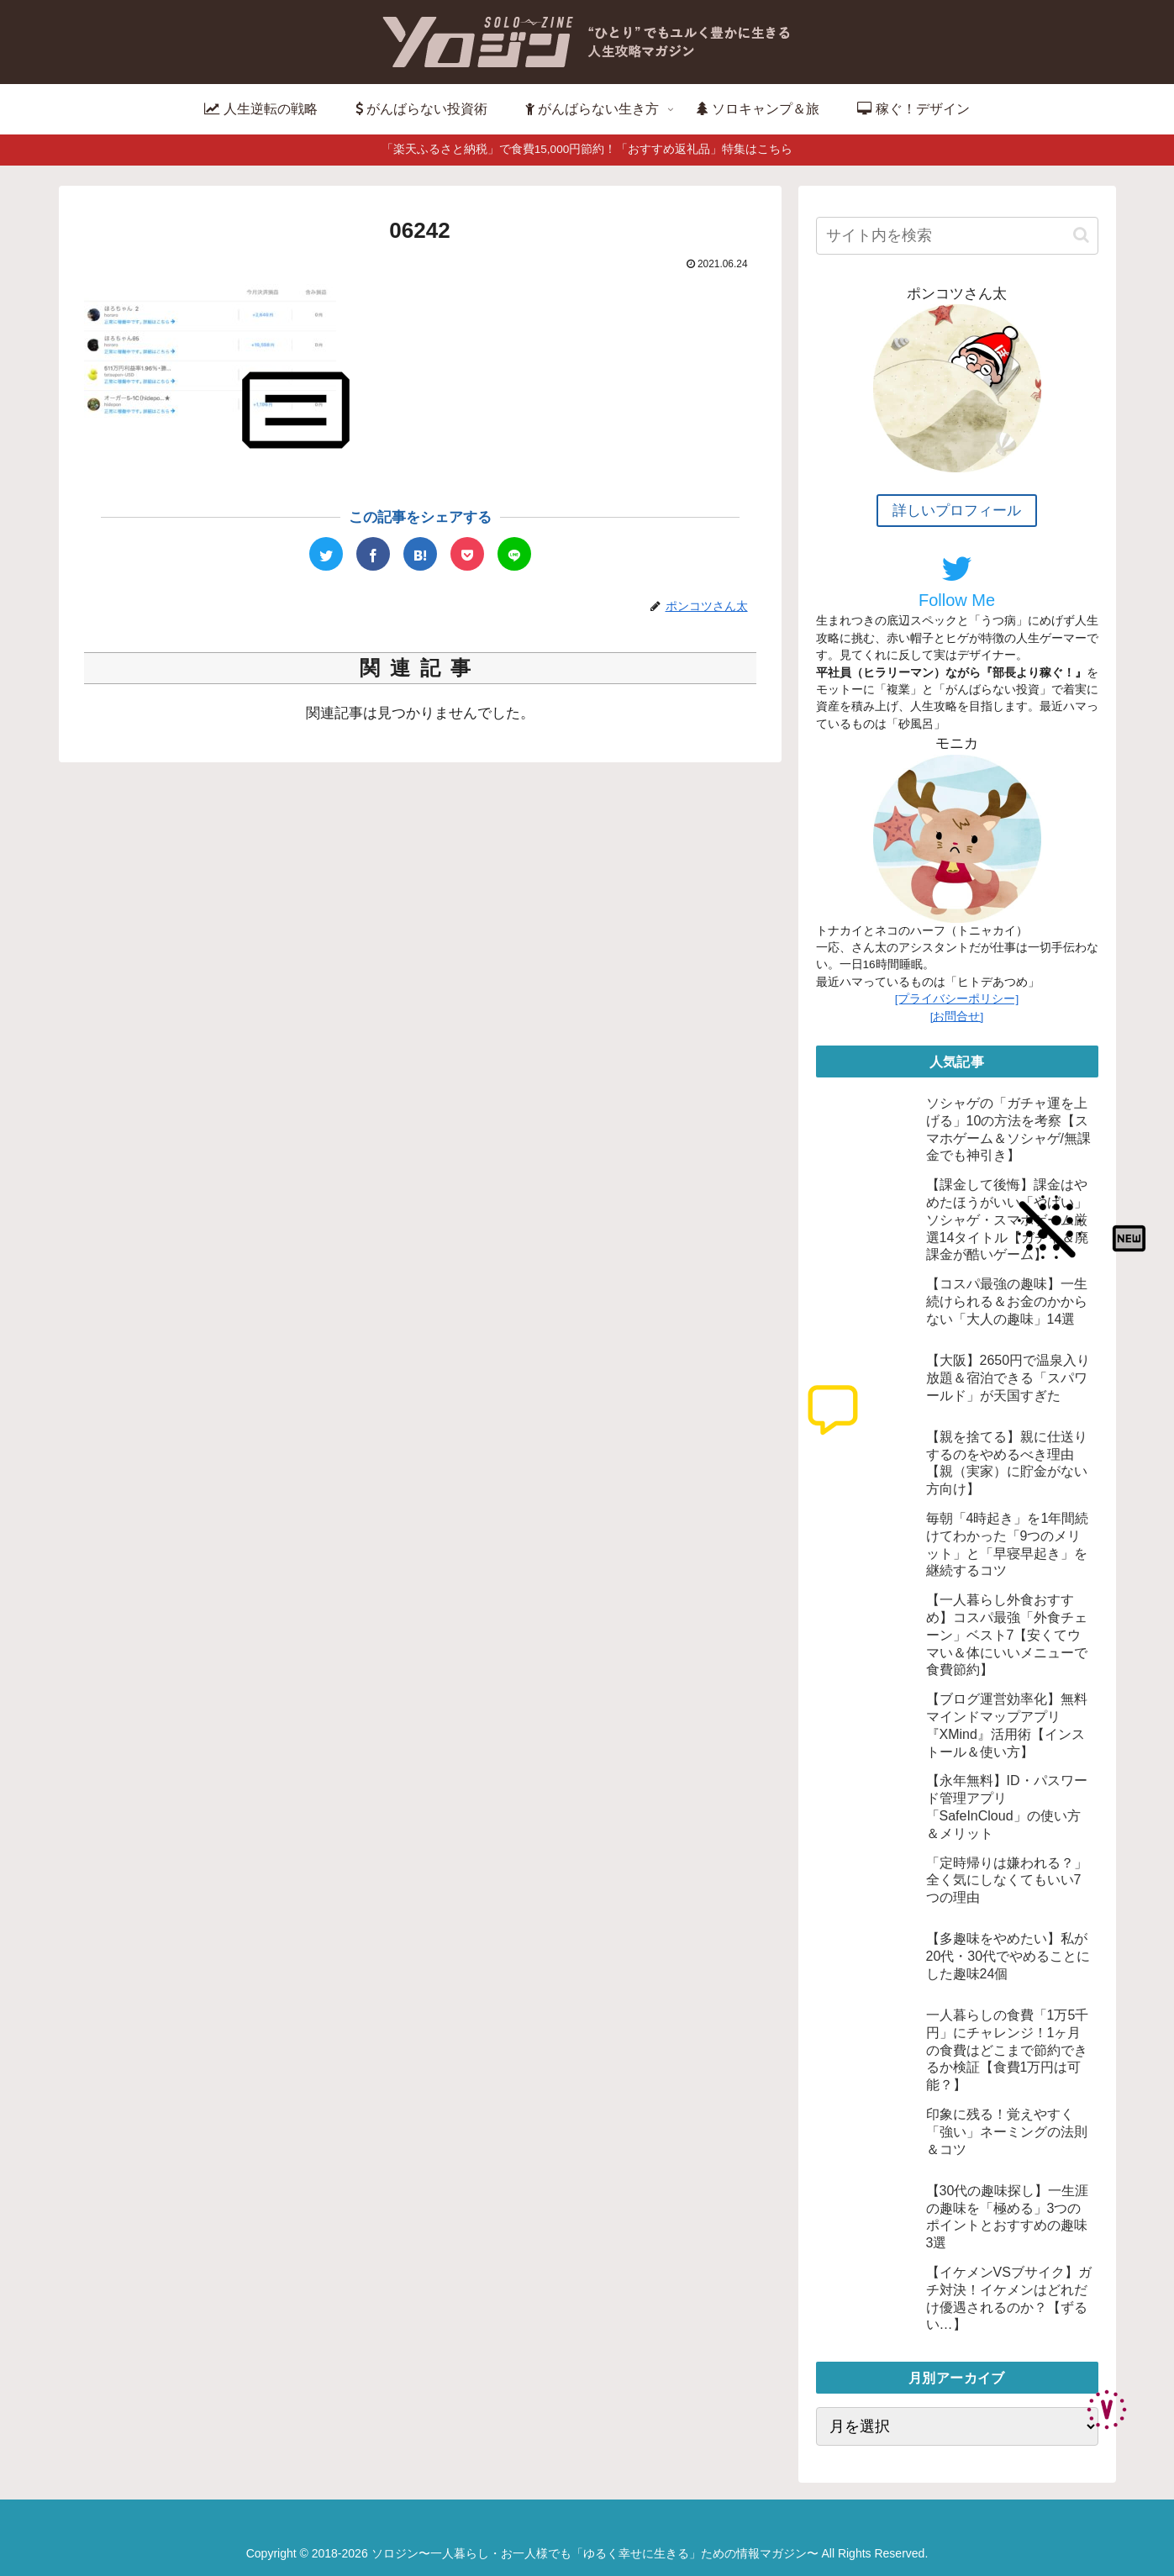 The width and height of the screenshot is (1174, 2576). Describe the element at coordinates (296, 410) in the screenshot. I see `indicates a constant value in code` at that location.